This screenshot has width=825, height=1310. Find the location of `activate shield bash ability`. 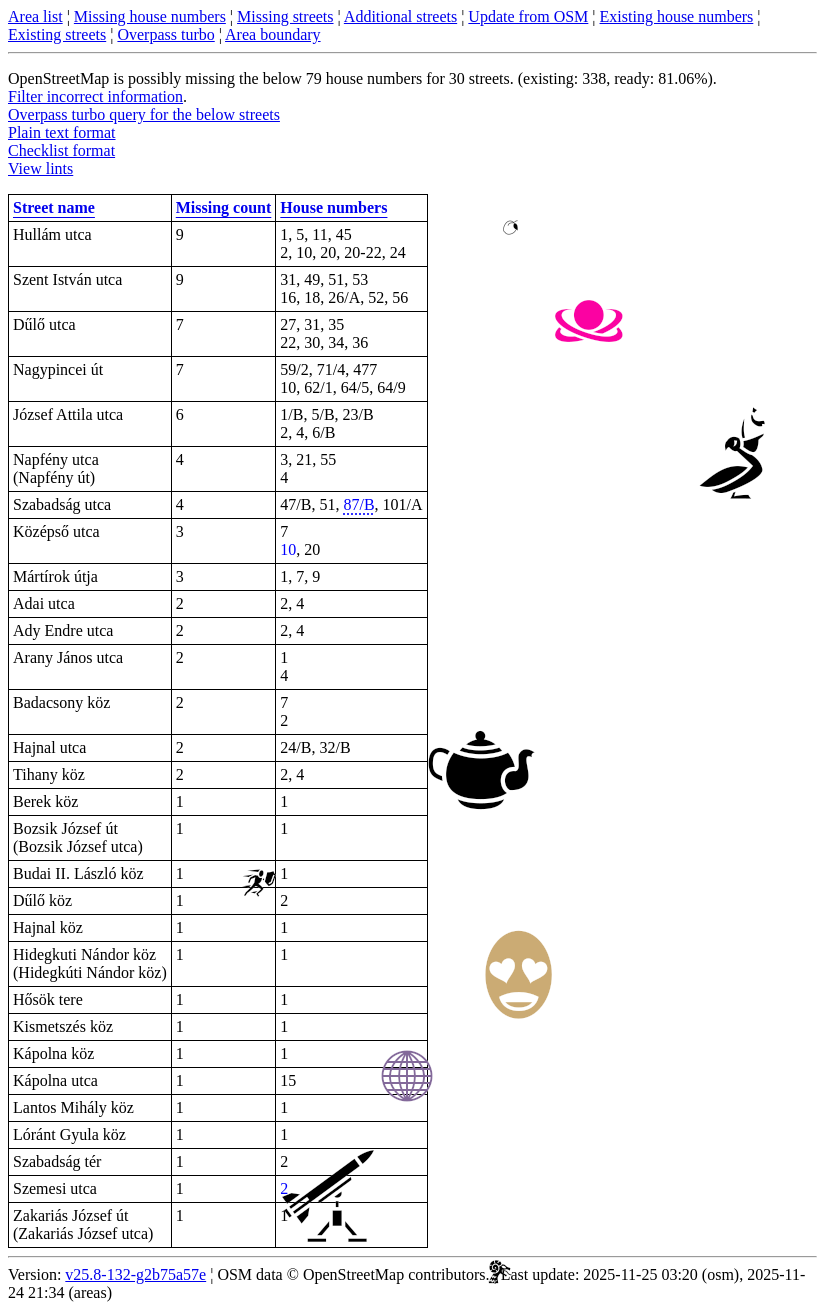

activate shield bash ability is located at coordinates (259, 883).